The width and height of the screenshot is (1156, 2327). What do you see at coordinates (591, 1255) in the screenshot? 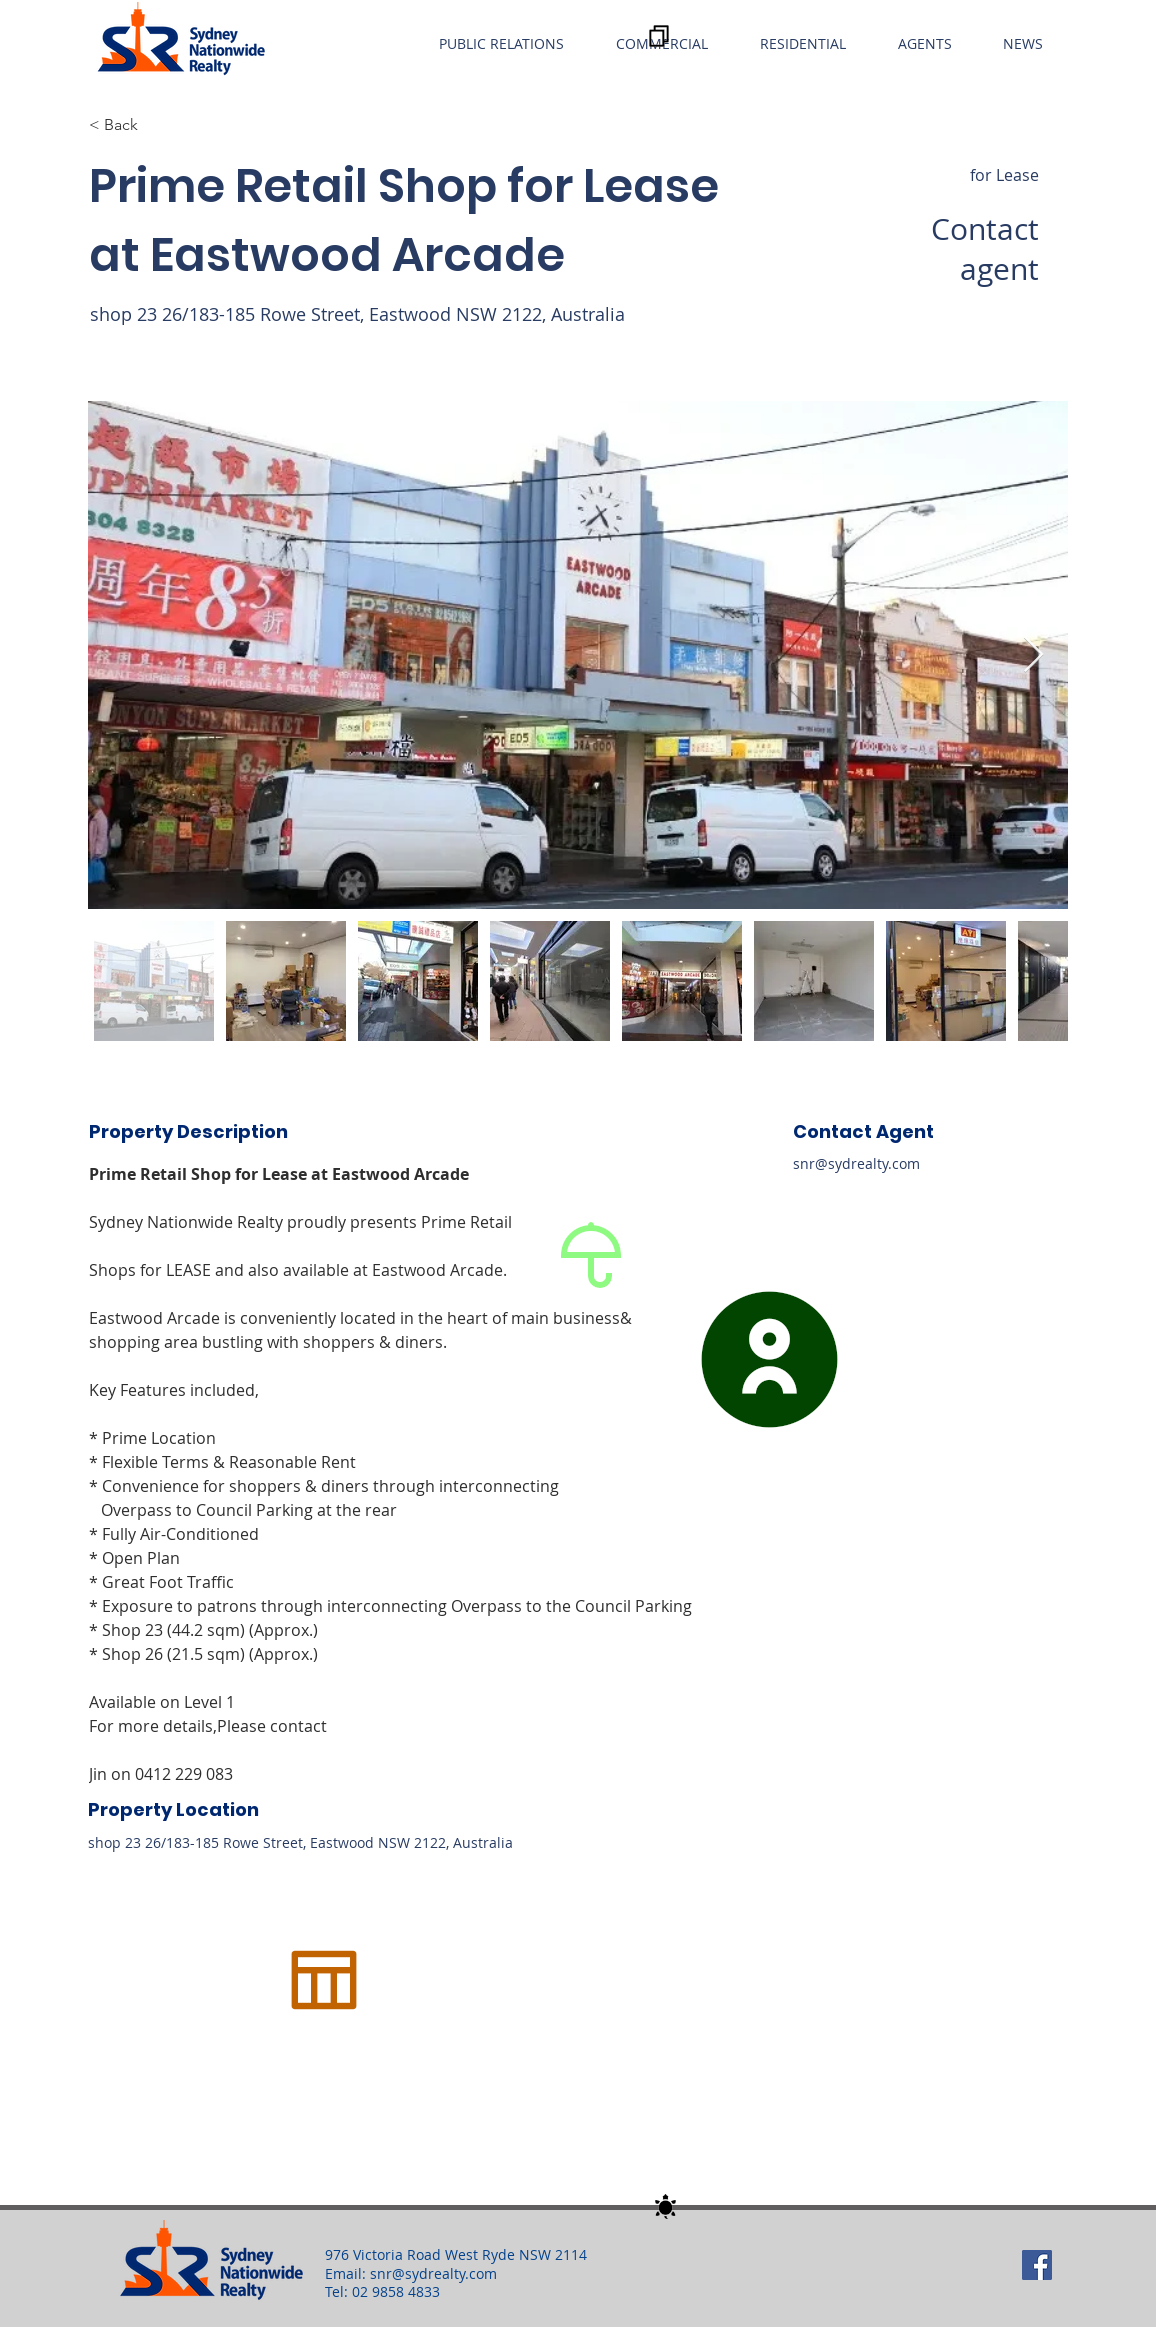
I see `view weather forecast or rain conditions` at bounding box center [591, 1255].